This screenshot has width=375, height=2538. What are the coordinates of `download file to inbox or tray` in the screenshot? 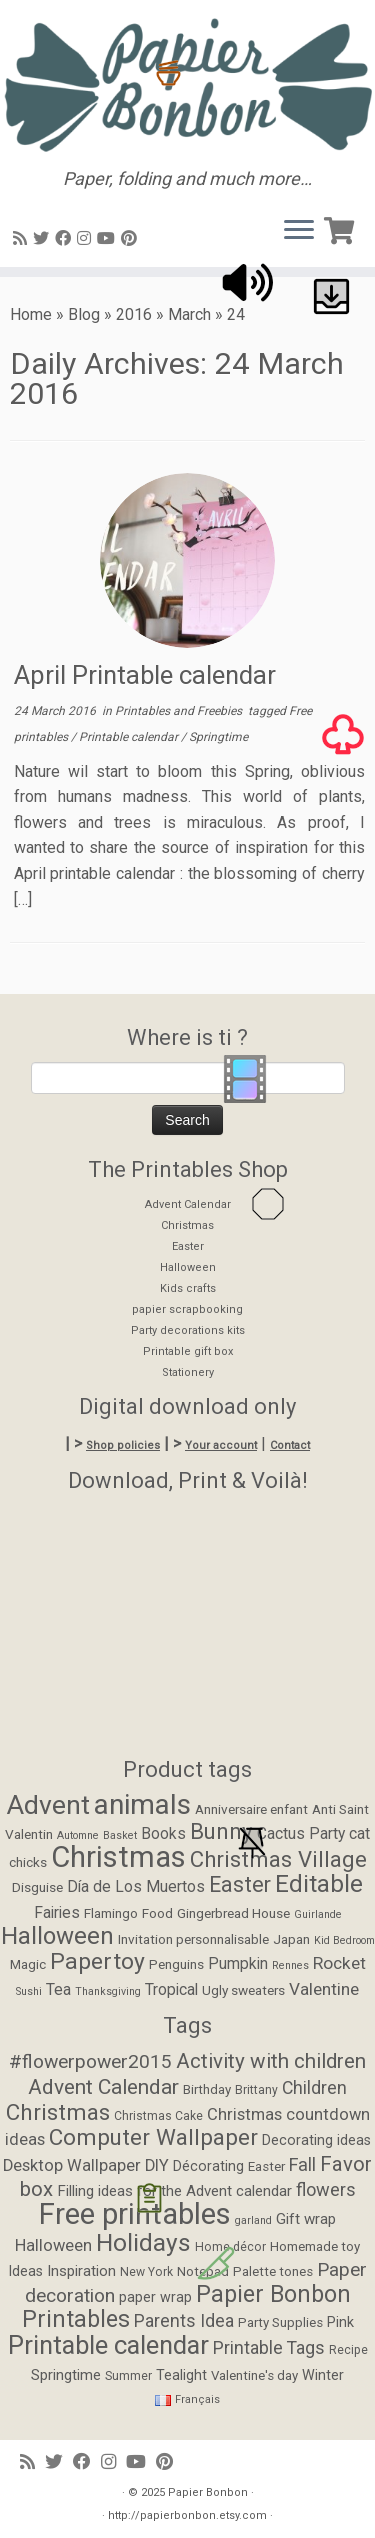 It's located at (331, 296).